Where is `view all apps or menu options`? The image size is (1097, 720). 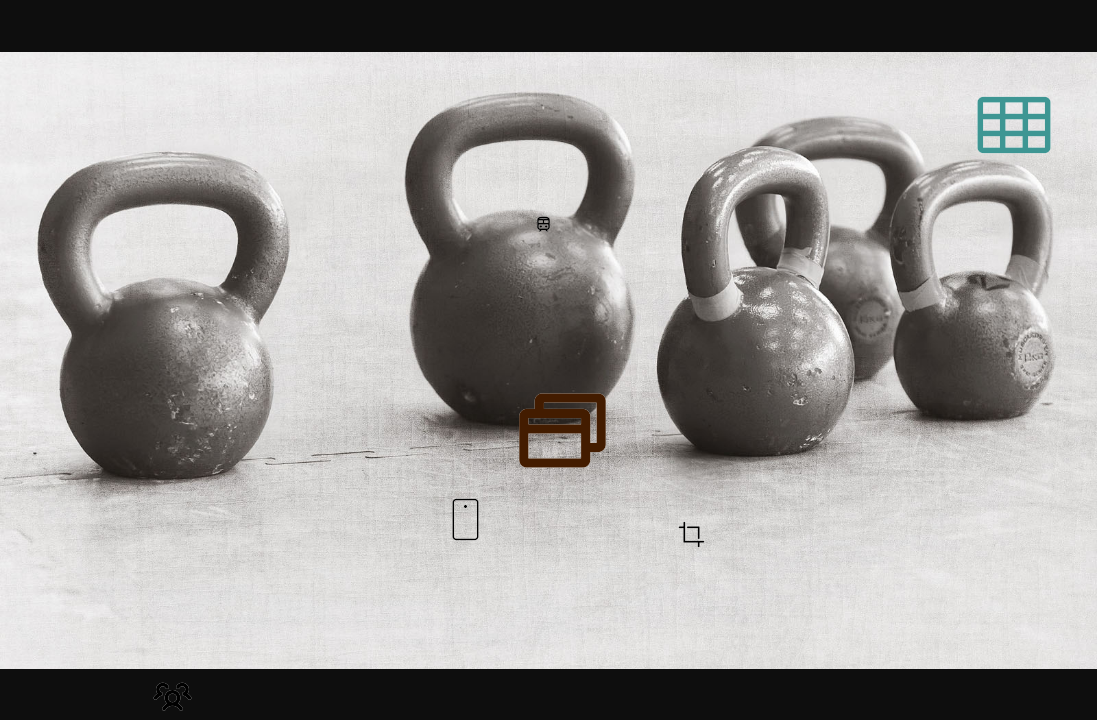 view all apps or menu options is located at coordinates (1014, 125).